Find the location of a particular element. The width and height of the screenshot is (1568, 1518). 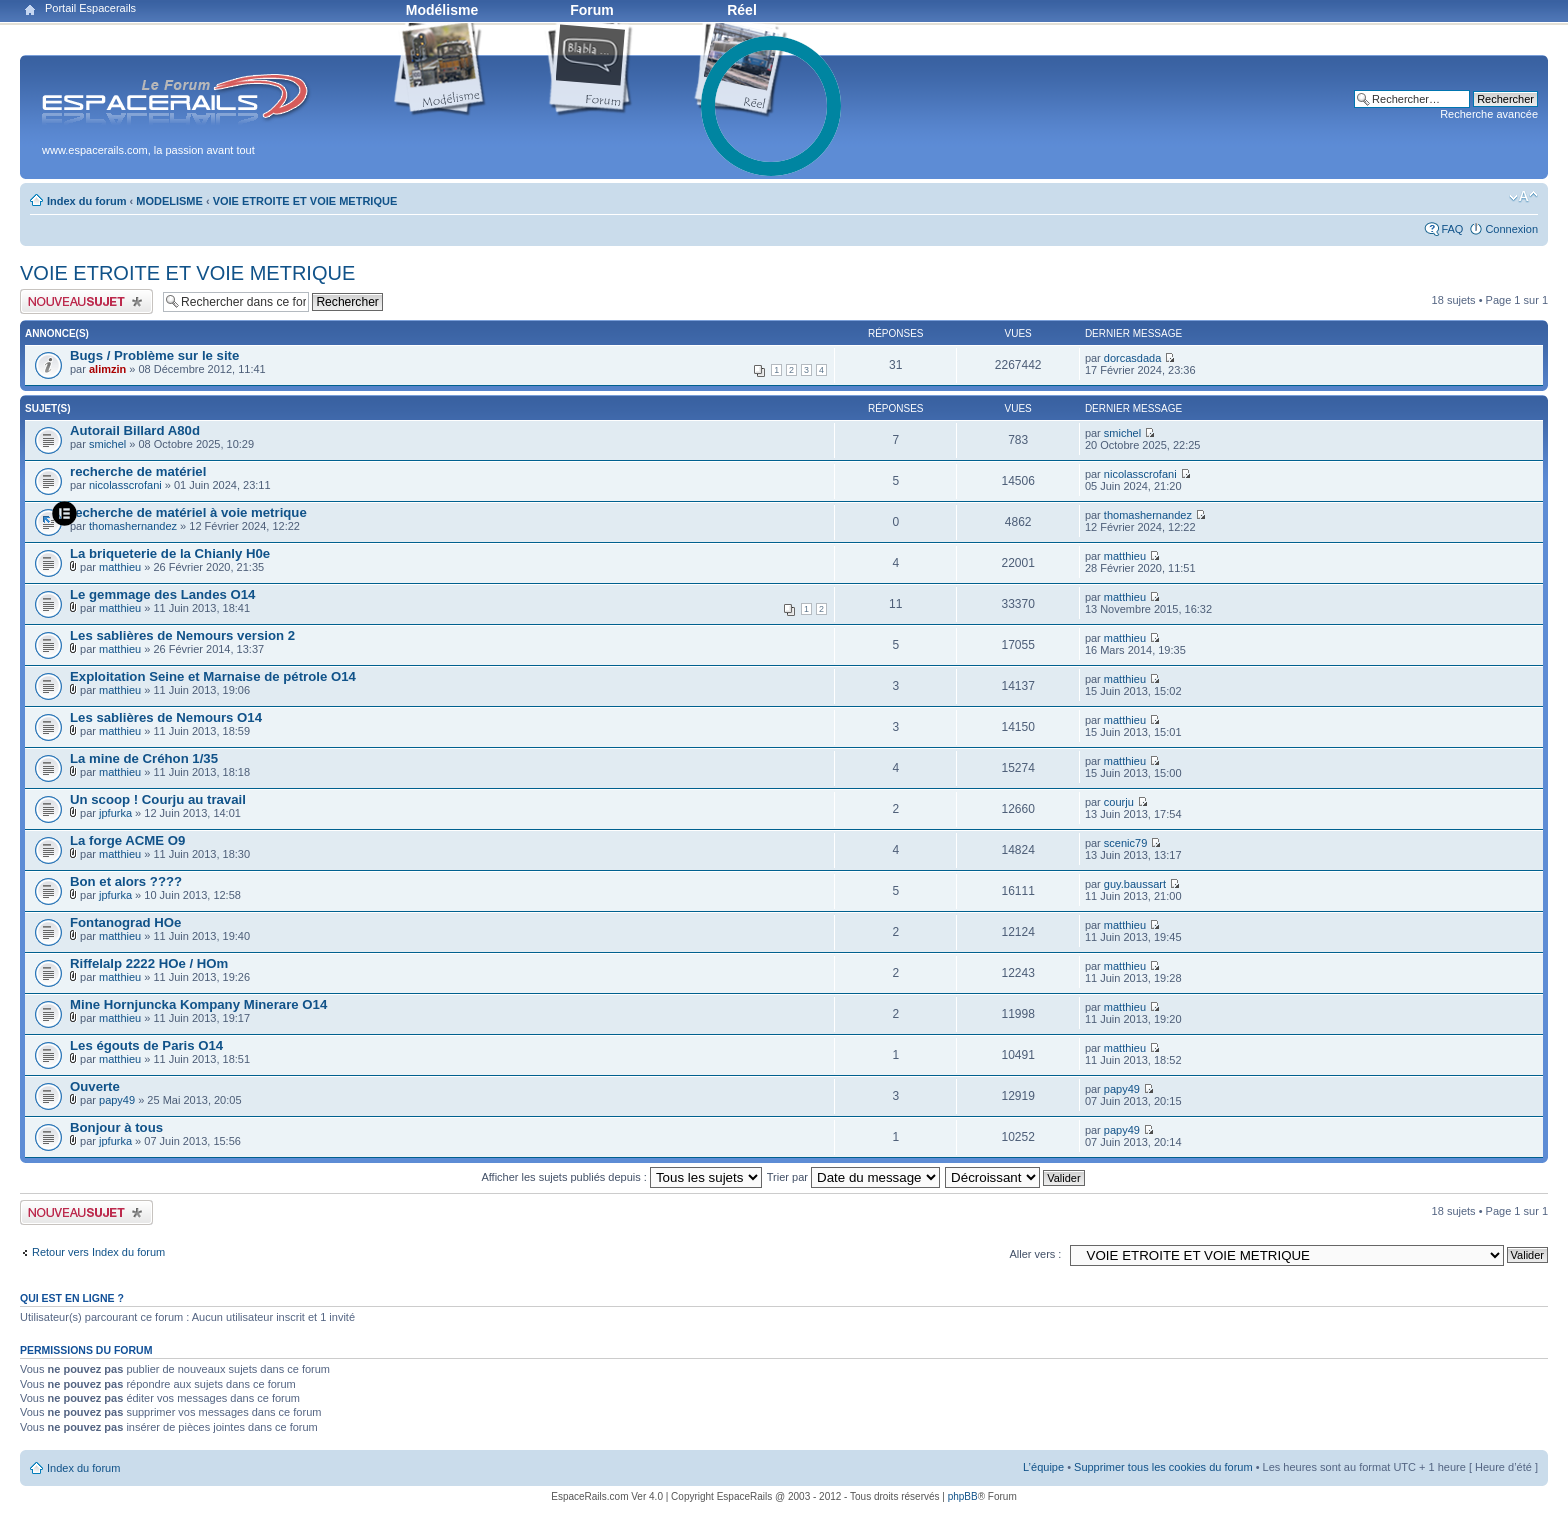

unselected checkbox or radio button option is located at coordinates (771, 106).